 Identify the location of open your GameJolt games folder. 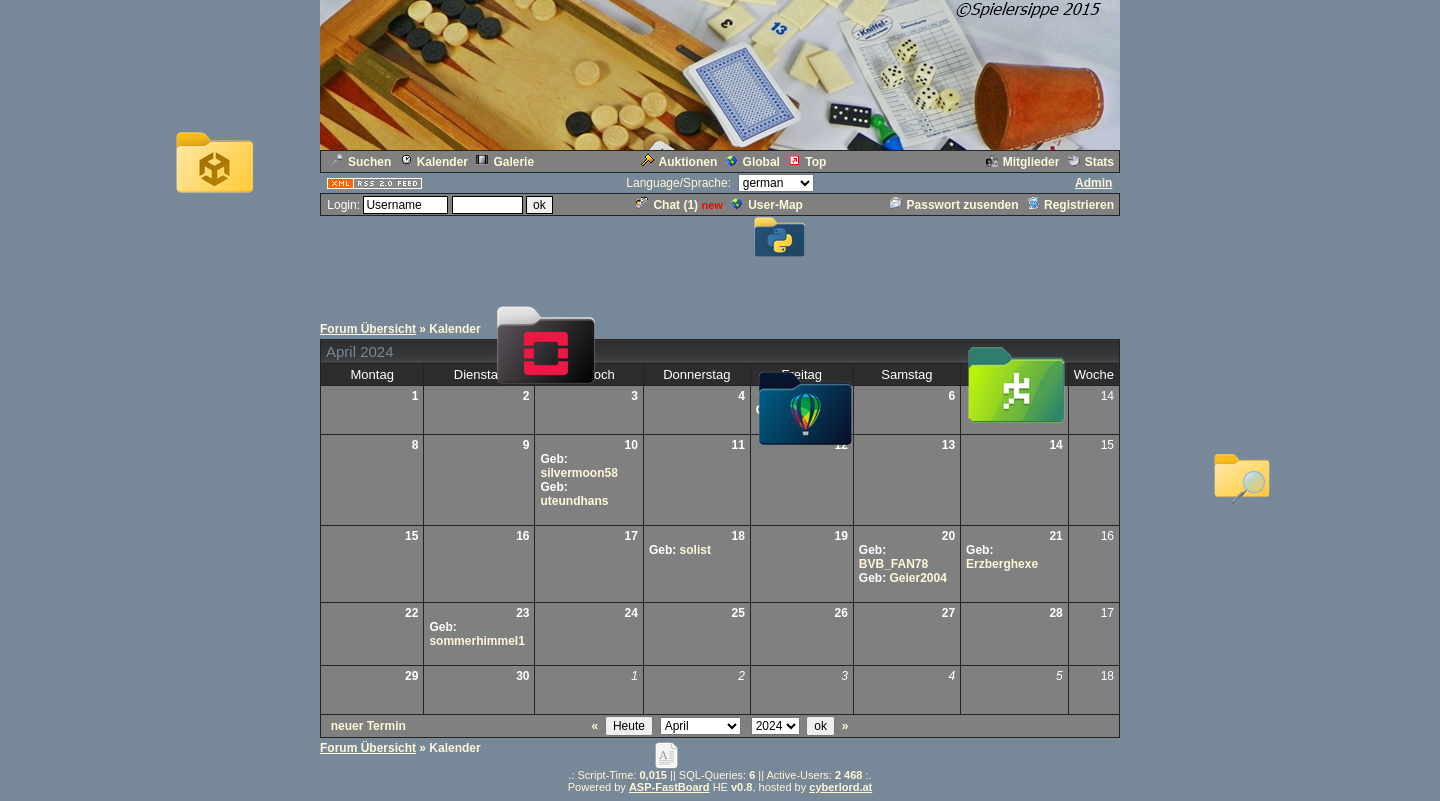
(1016, 387).